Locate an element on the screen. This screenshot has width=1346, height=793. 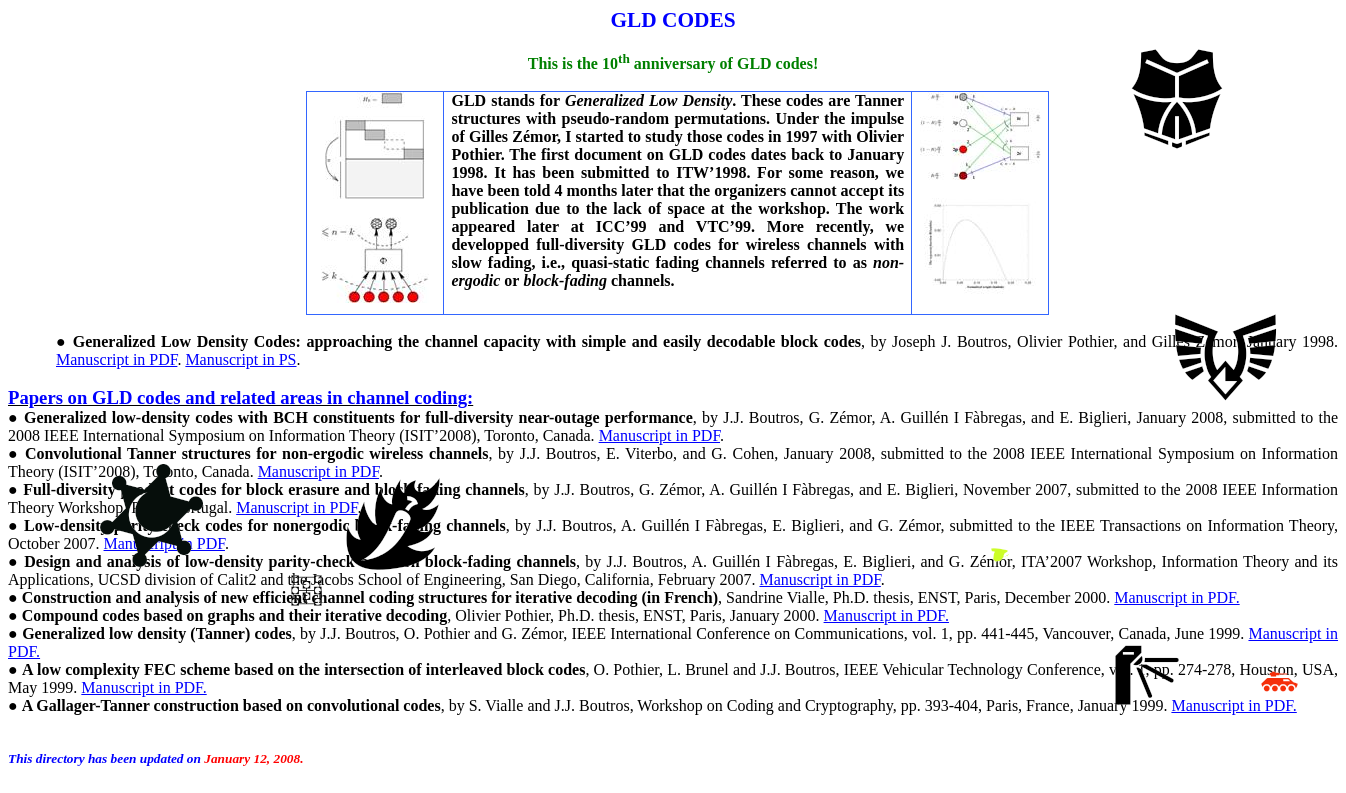
guild or faction emblem in a game interface is located at coordinates (1225, 350).